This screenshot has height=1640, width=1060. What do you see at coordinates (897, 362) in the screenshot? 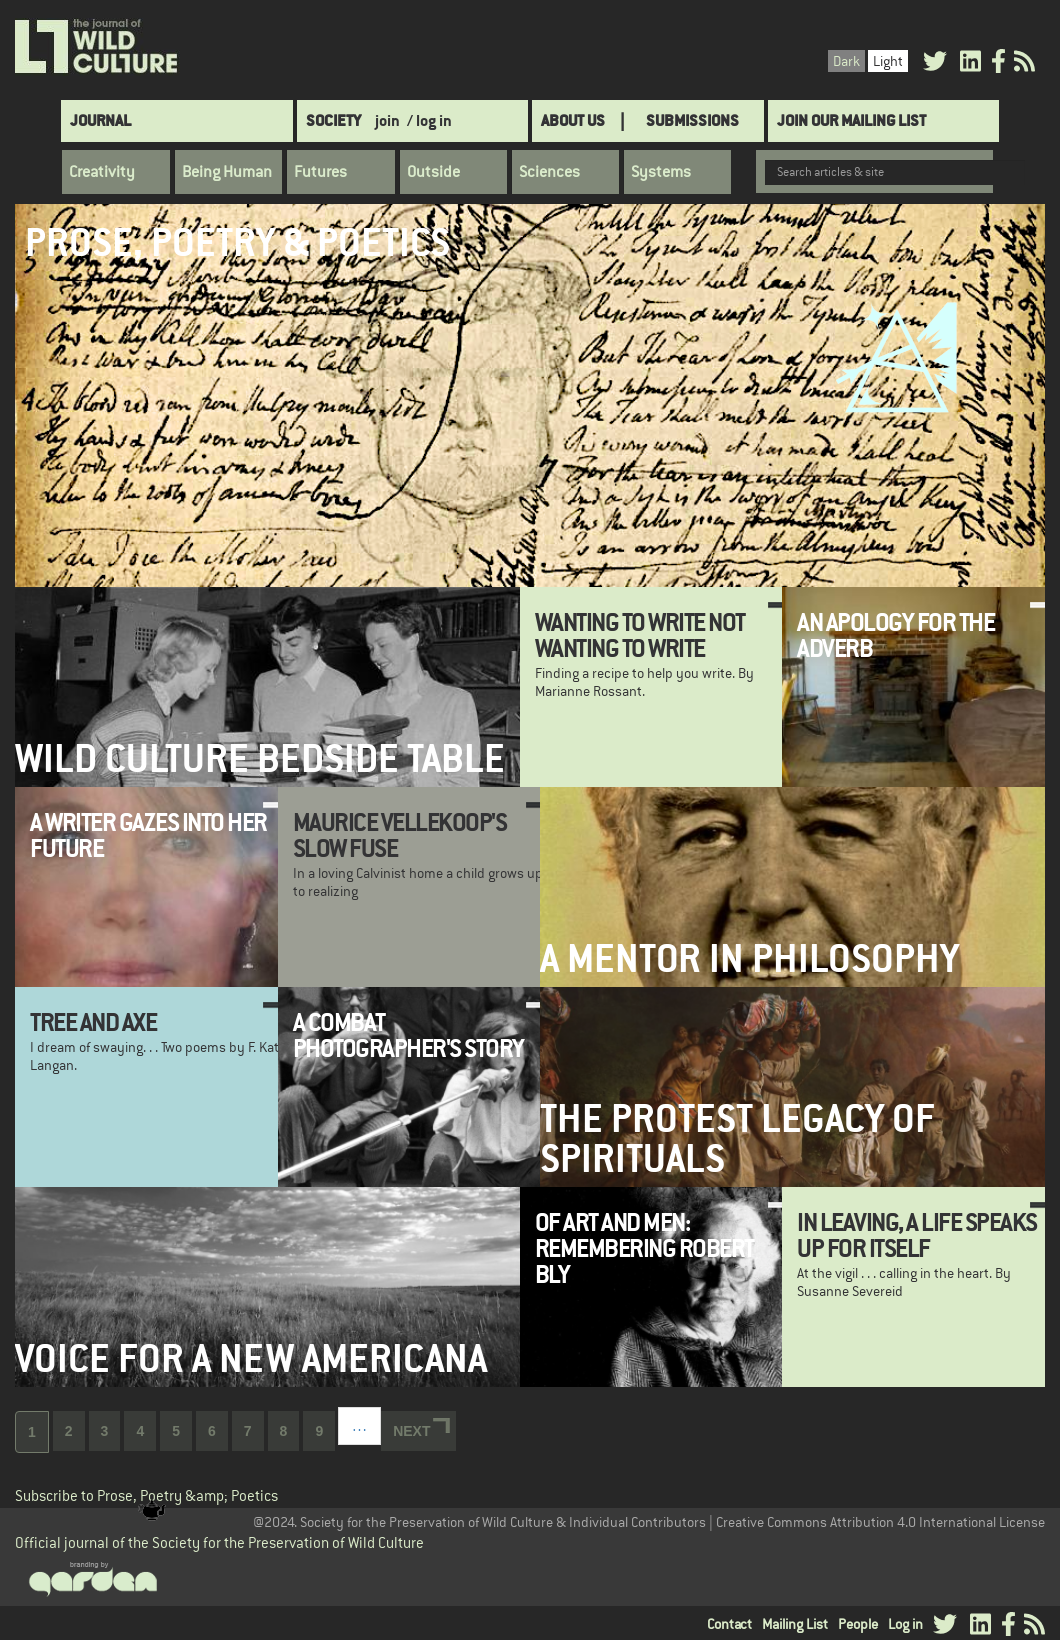
I see `indicates light refraction or spectrum settings` at bounding box center [897, 362].